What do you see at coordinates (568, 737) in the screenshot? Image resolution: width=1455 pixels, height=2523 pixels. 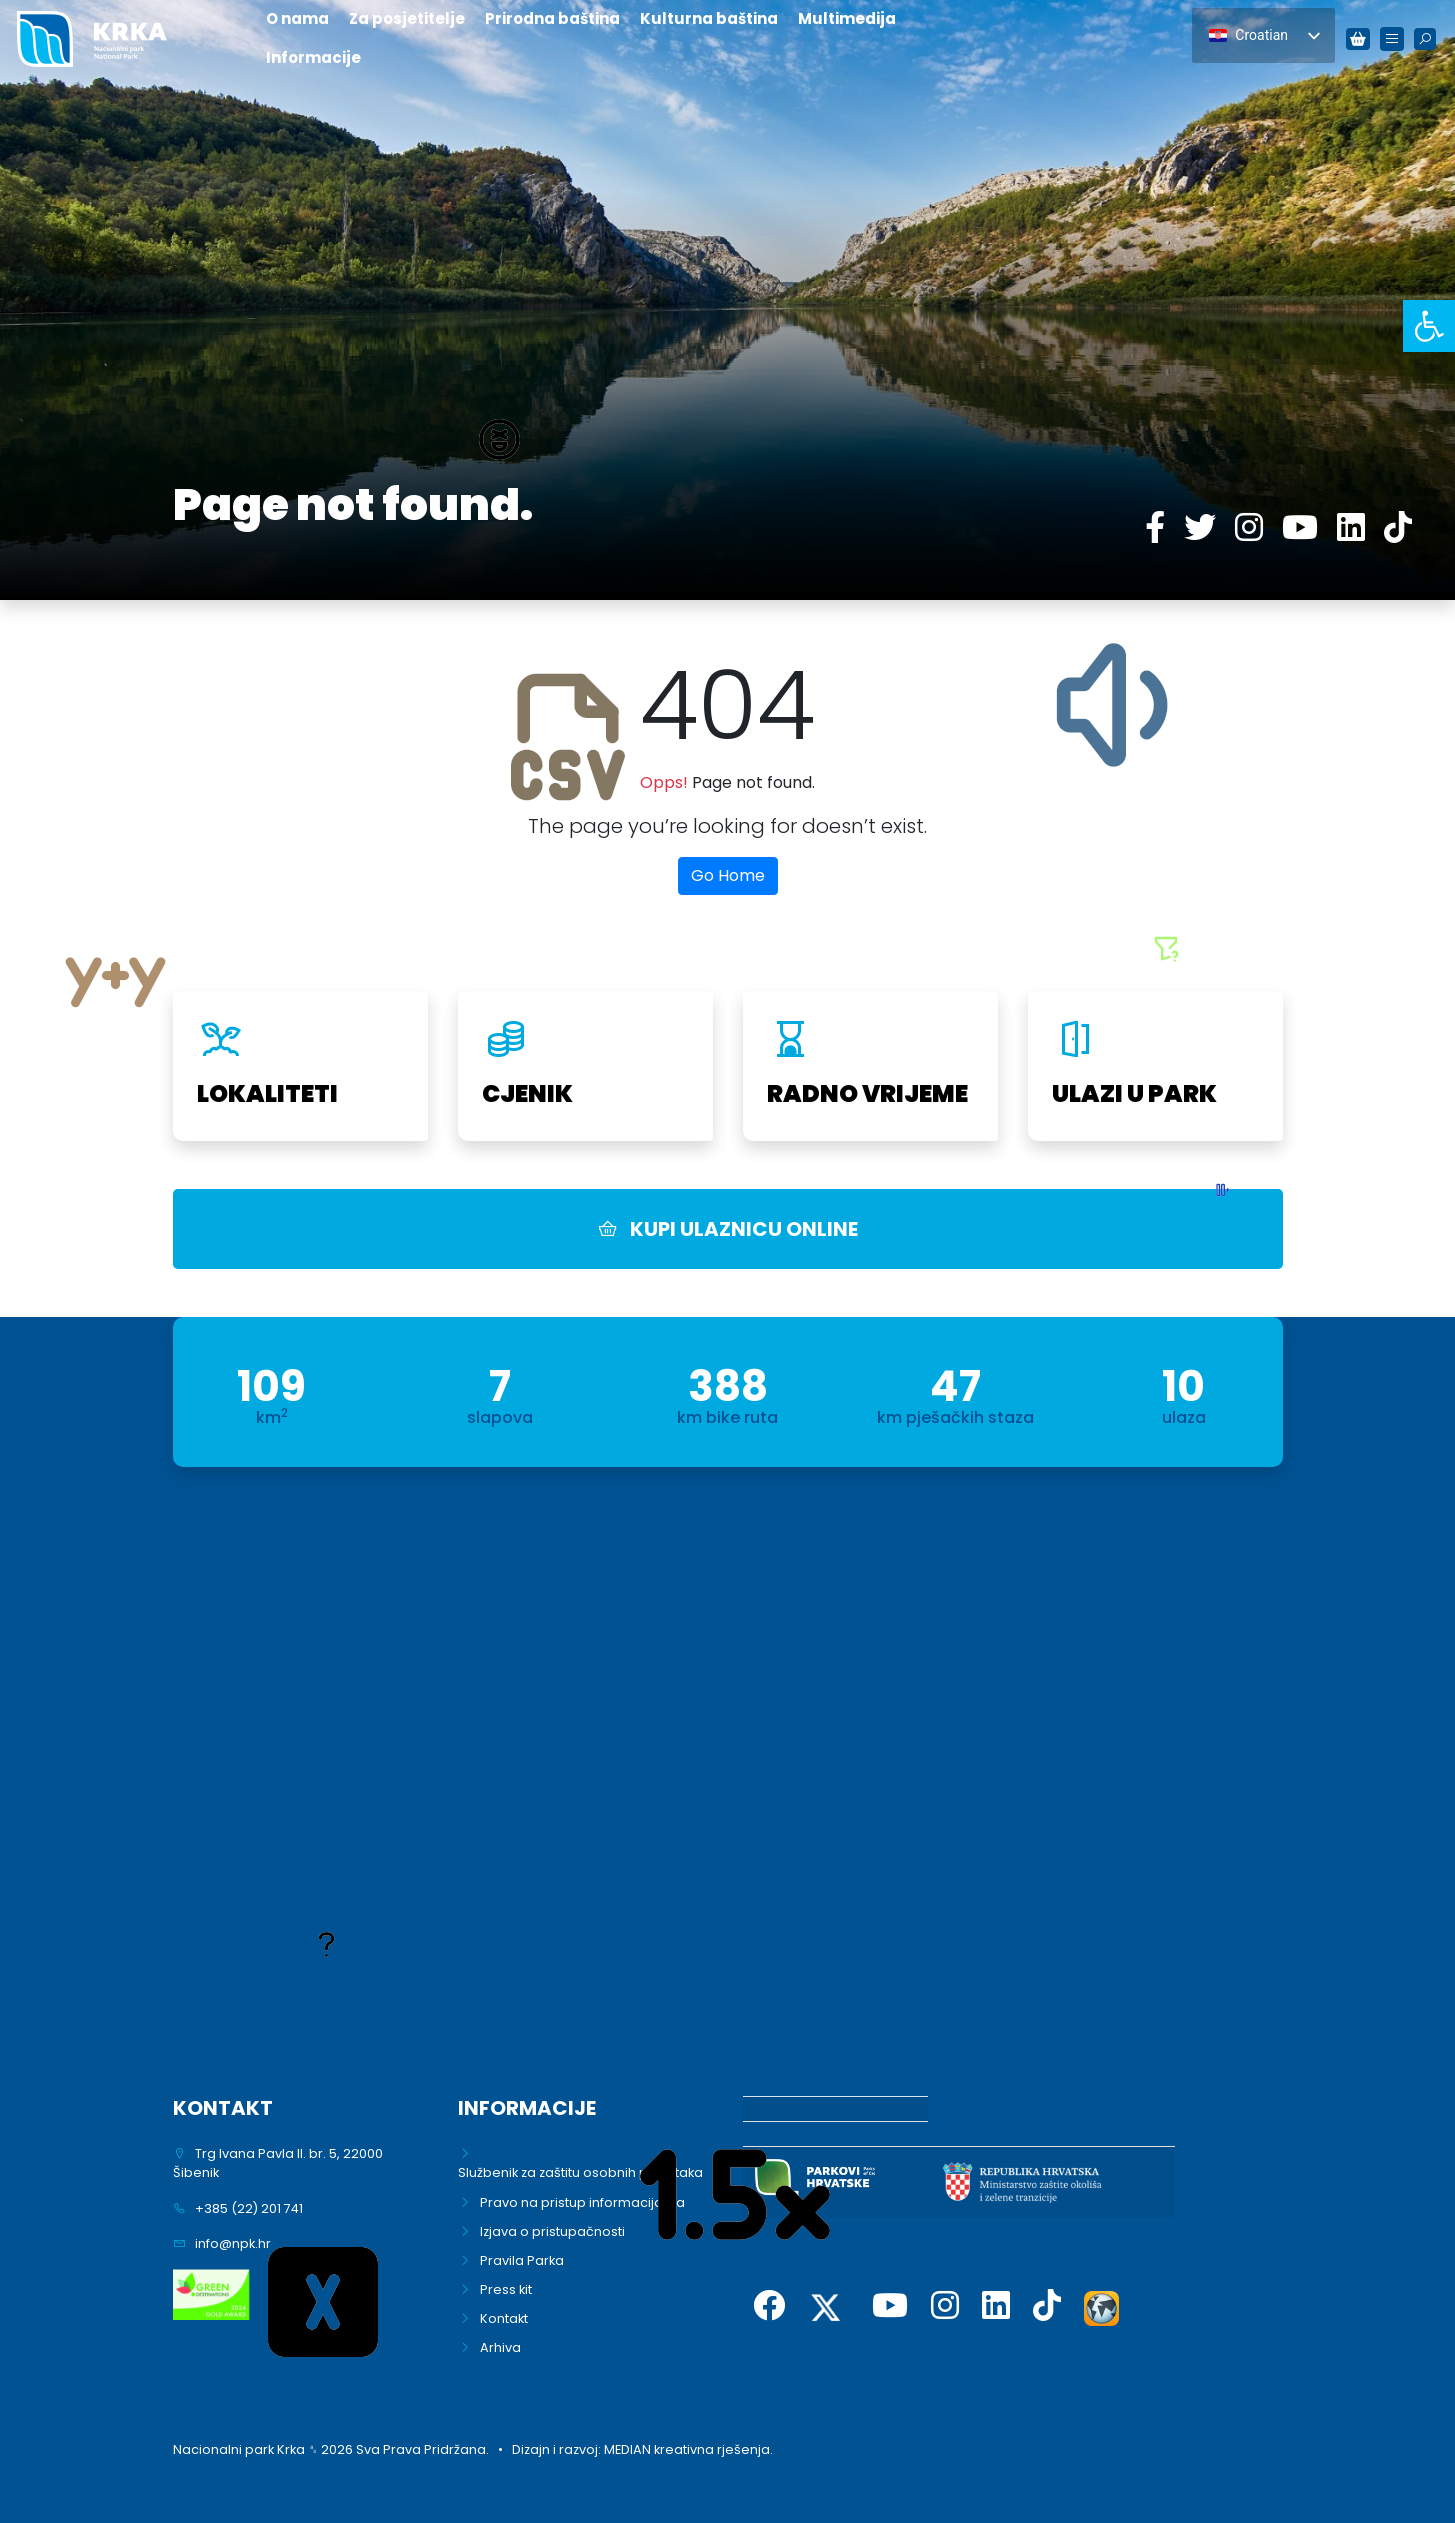 I see `indicates a CSV file type` at bounding box center [568, 737].